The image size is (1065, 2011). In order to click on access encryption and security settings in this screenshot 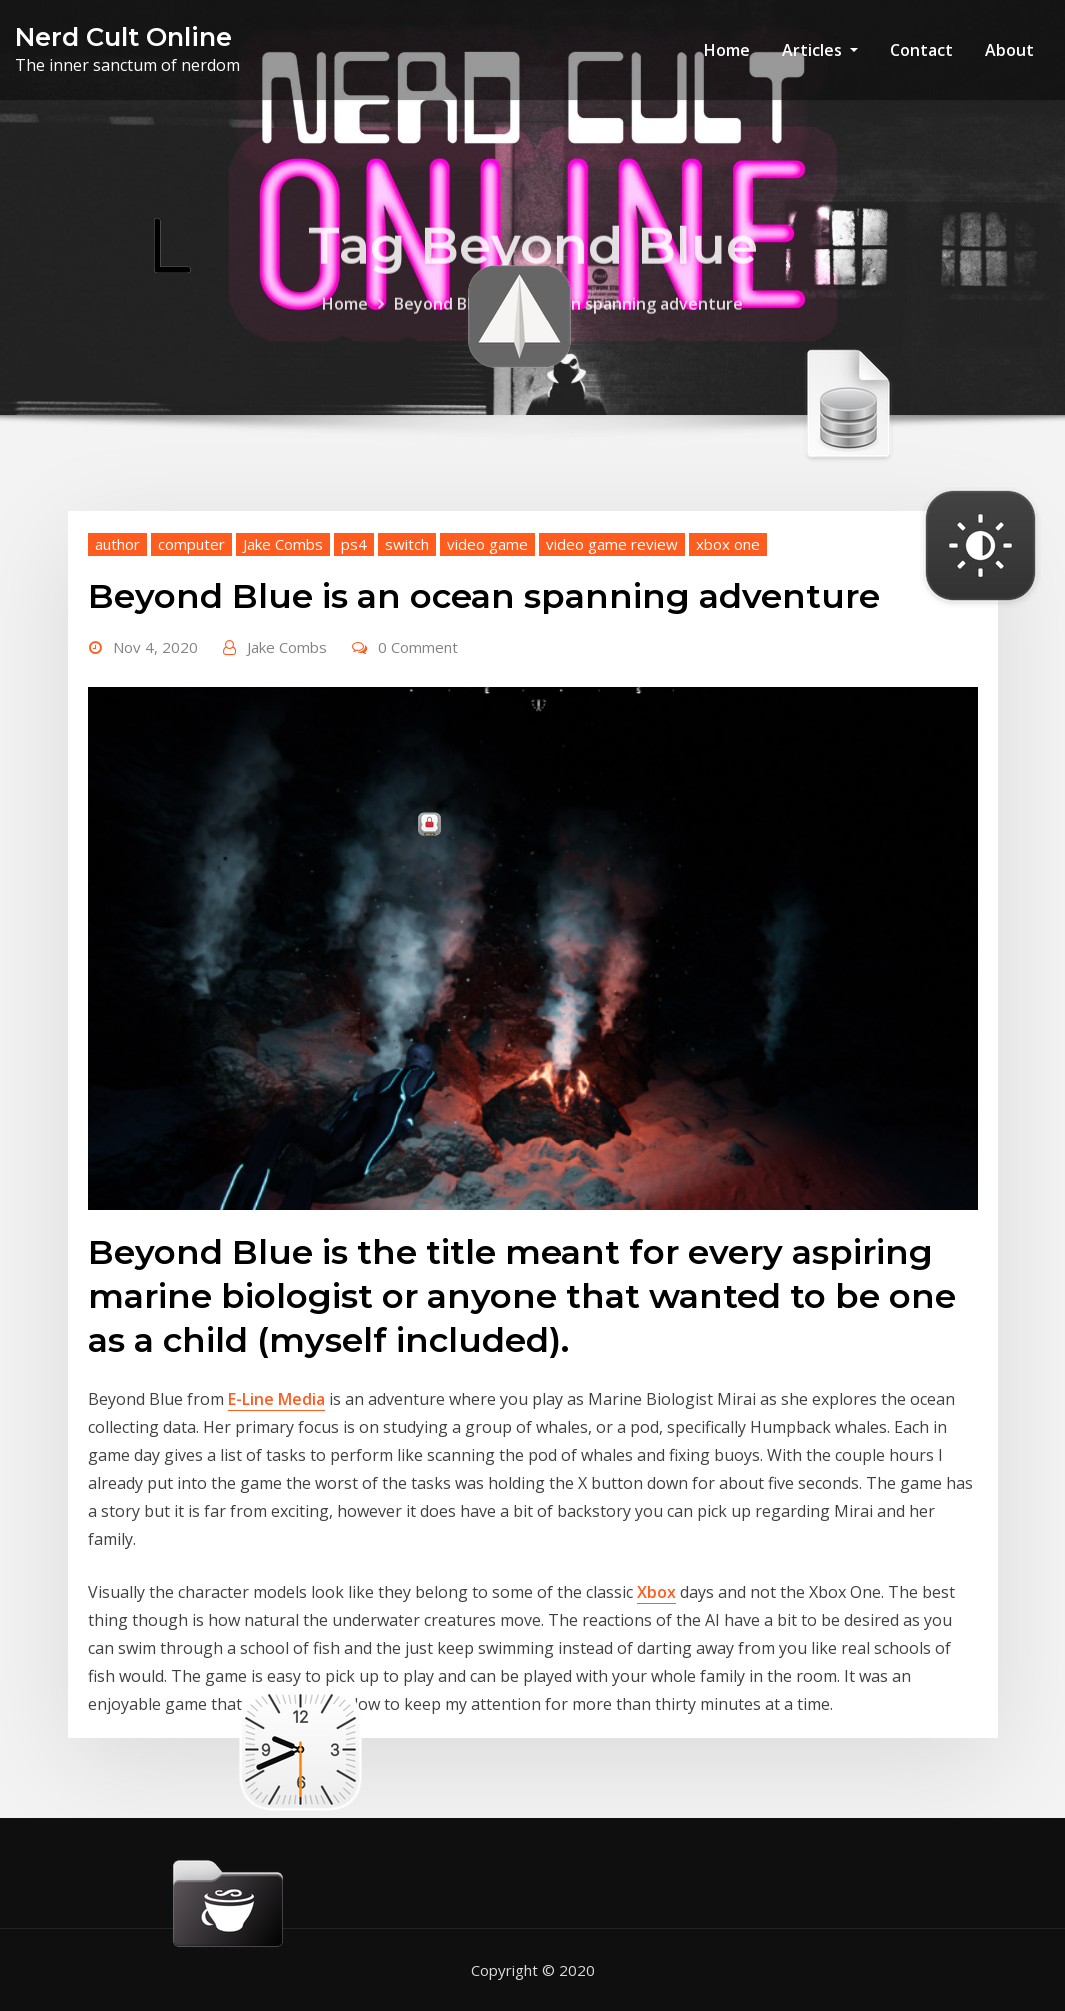, I will do `click(429, 824)`.